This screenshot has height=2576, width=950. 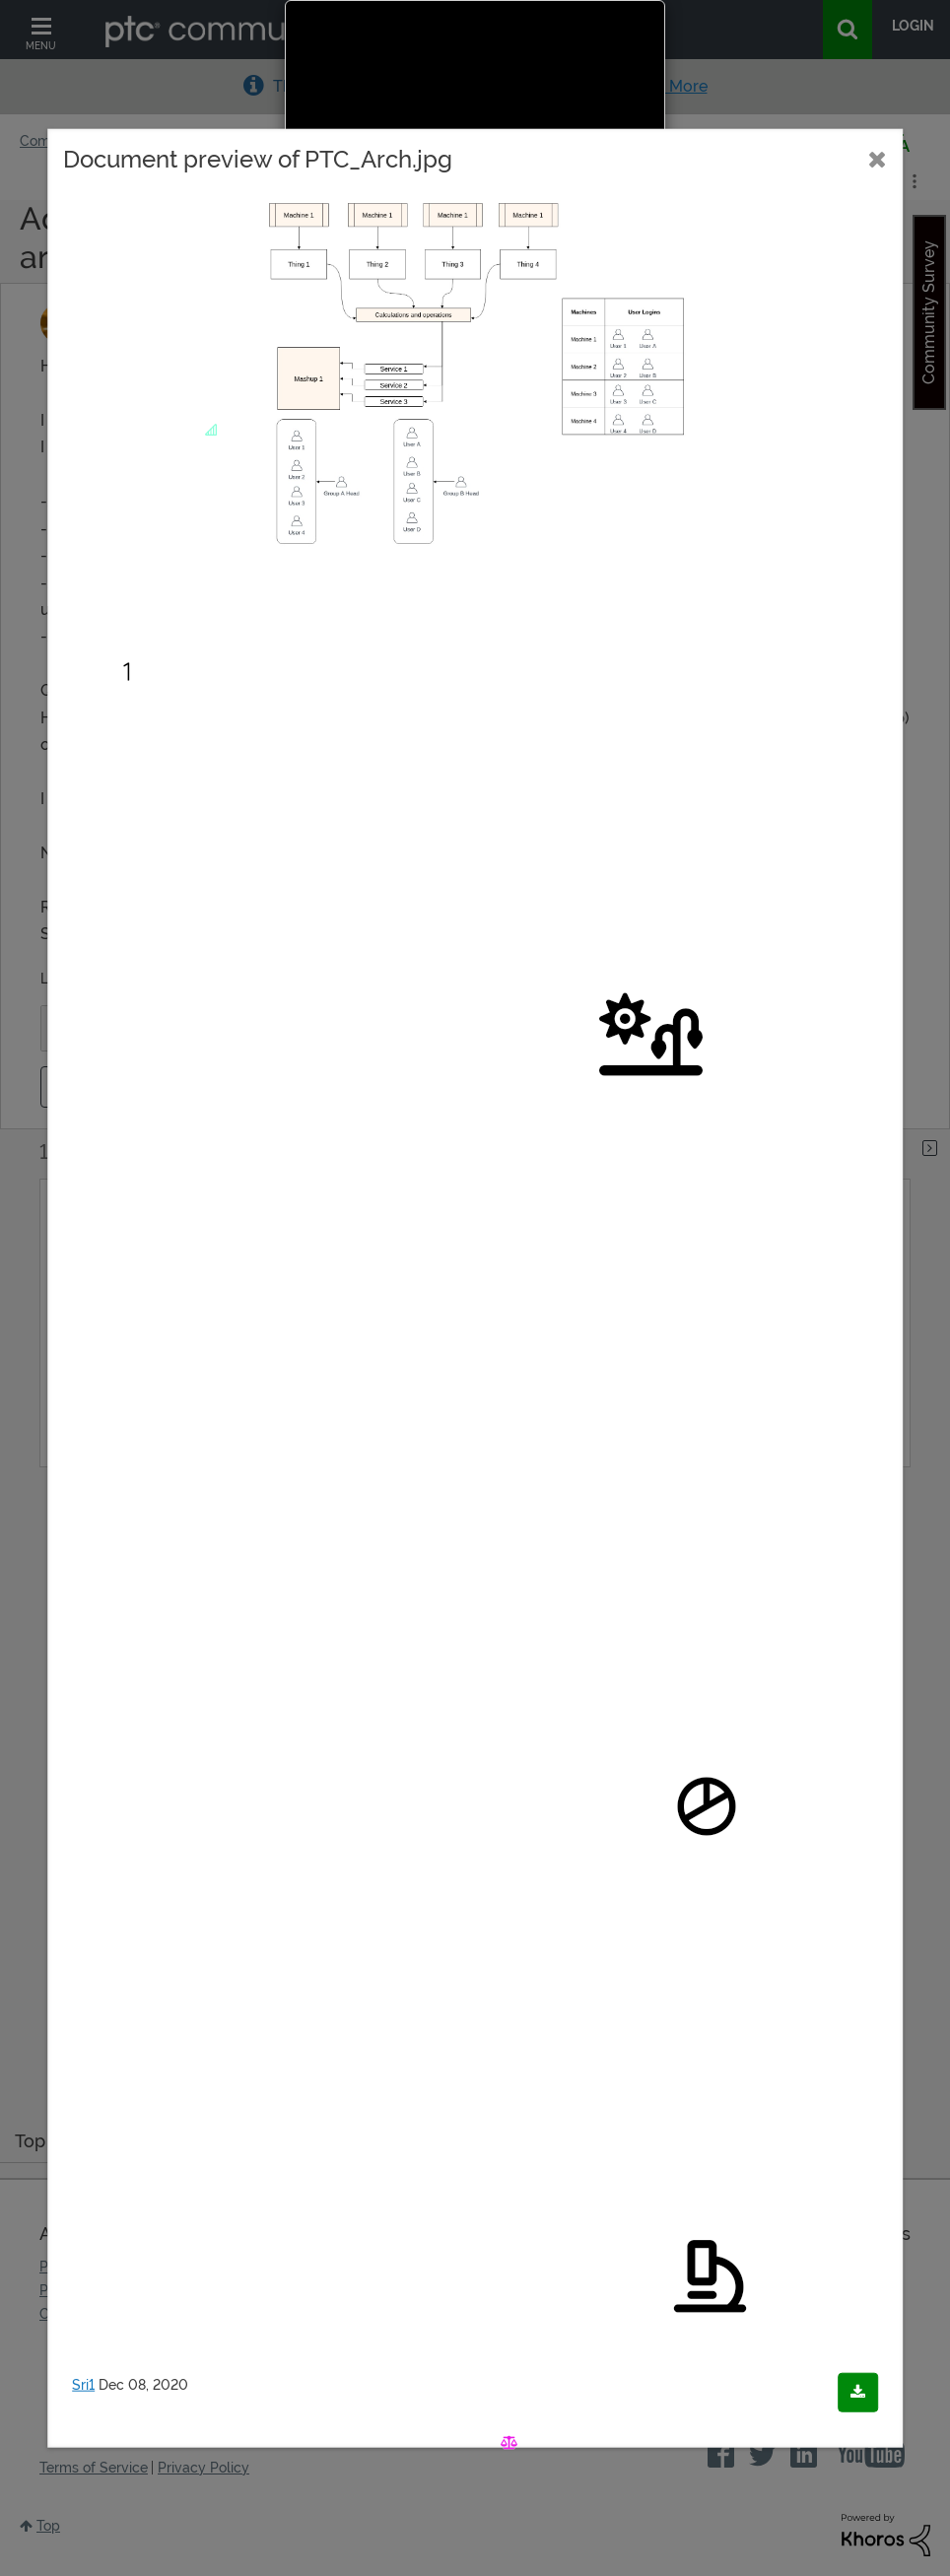 What do you see at coordinates (650, 1034) in the screenshot?
I see `indicates drought or dry weather conditions` at bounding box center [650, 1034].